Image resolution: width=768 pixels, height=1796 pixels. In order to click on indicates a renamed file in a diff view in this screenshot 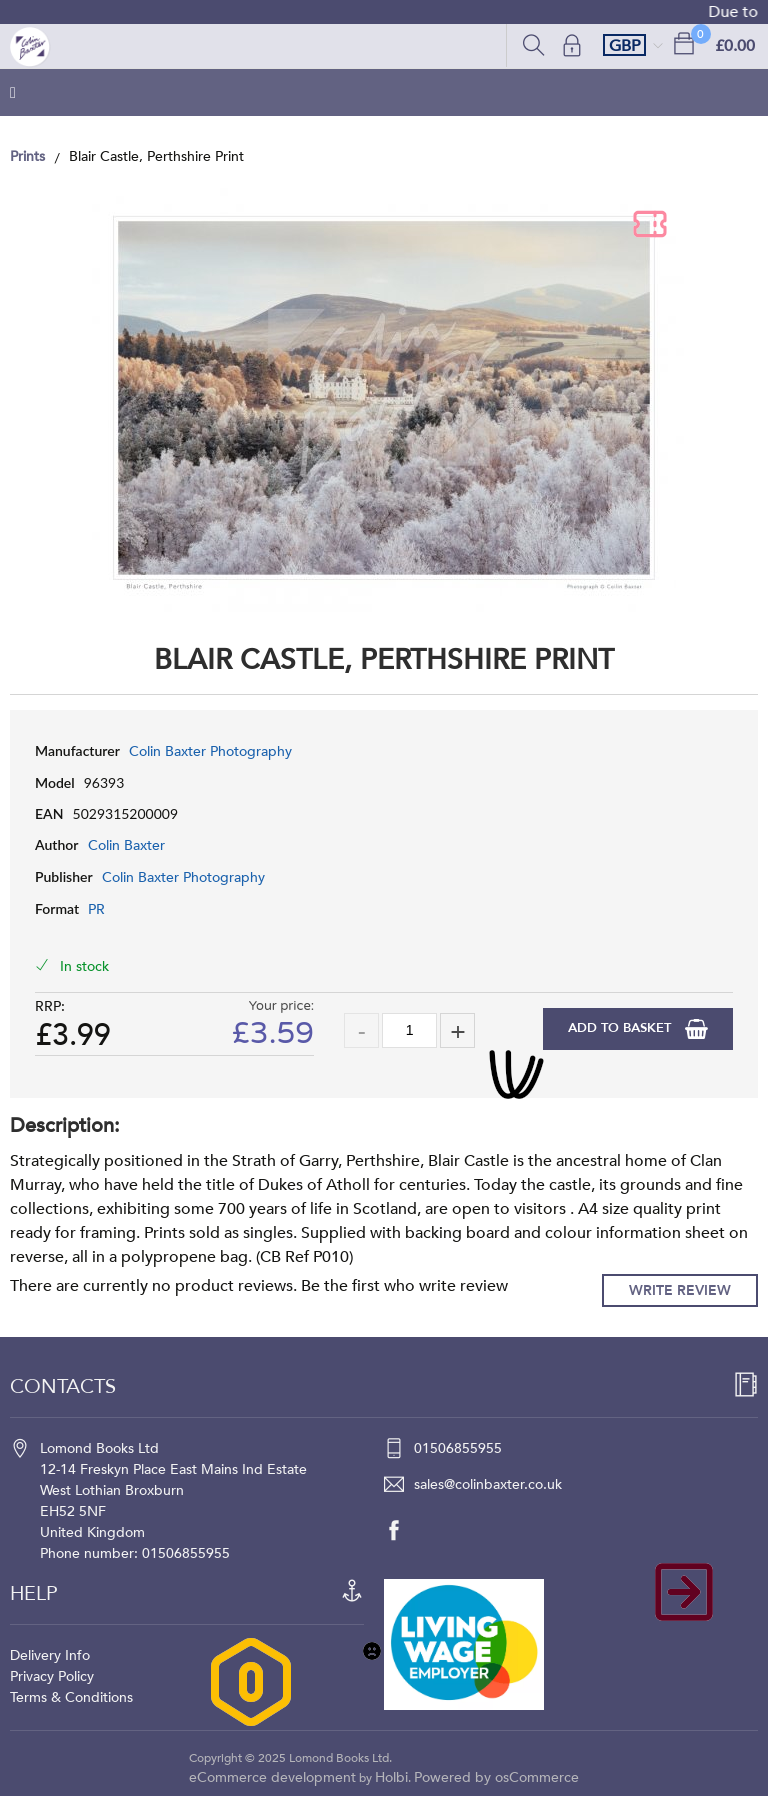, I will do `click(684, 1592)`.